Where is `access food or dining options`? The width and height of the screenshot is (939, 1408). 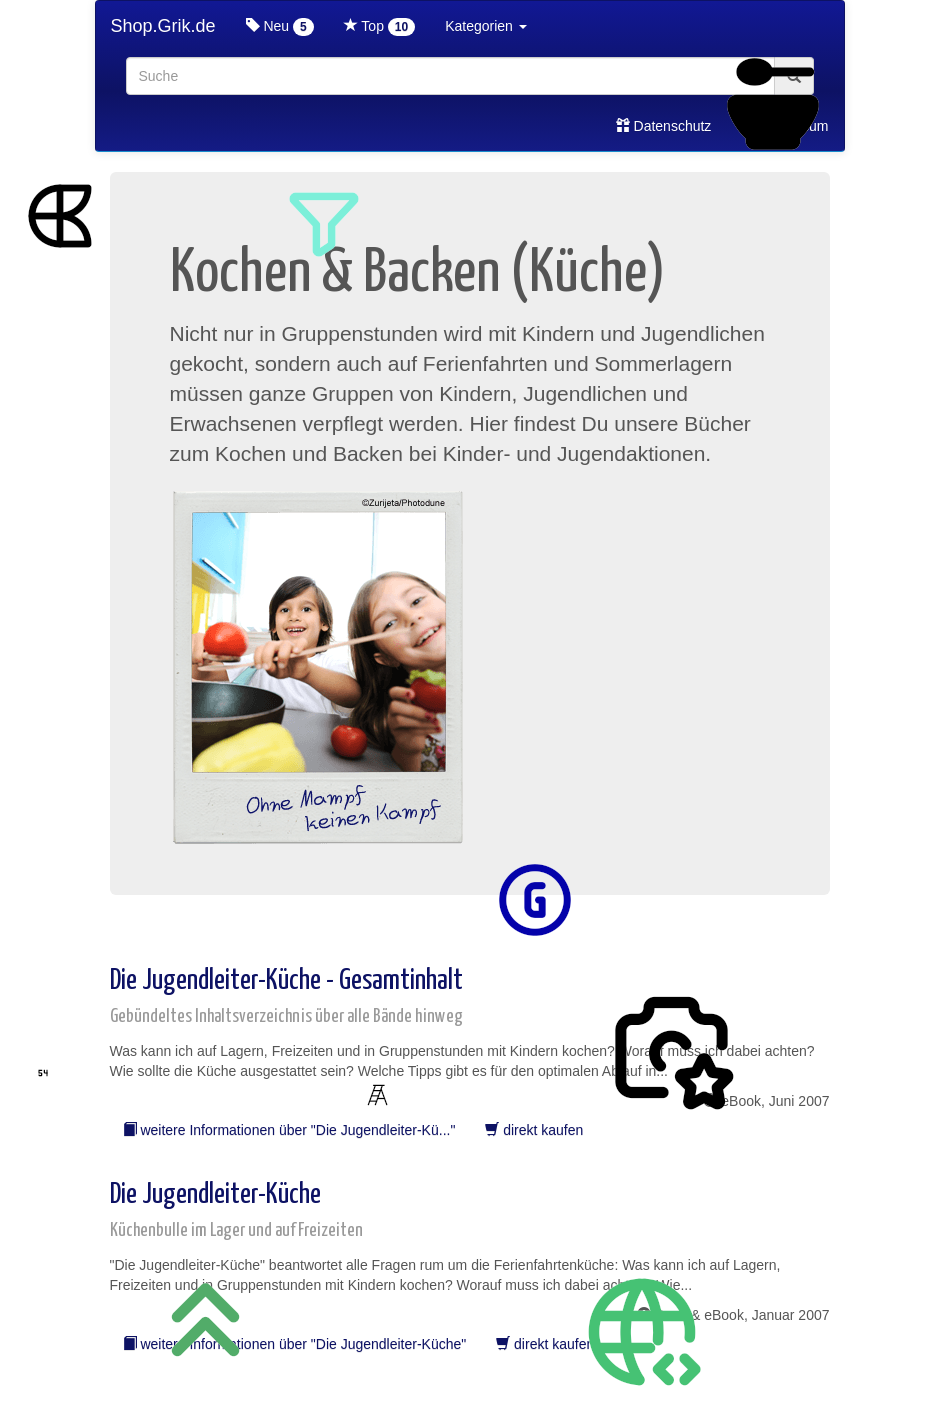
access food or dining options is located at coordinates (773, 104).